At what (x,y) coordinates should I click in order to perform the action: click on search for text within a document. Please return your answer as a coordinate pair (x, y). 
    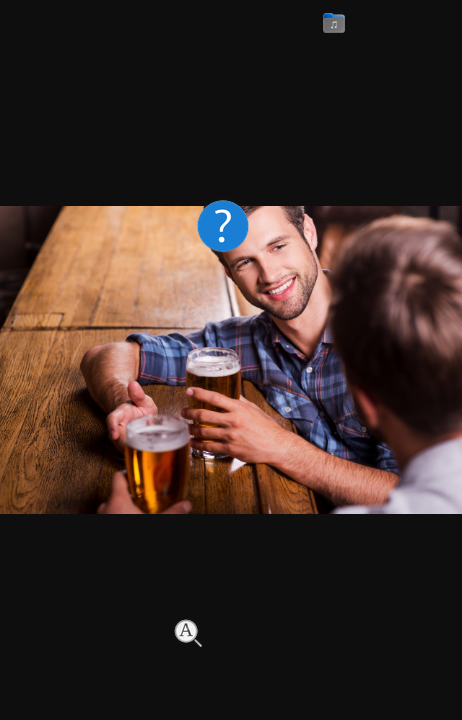
    Looking at the image, I should click on (188, 633).